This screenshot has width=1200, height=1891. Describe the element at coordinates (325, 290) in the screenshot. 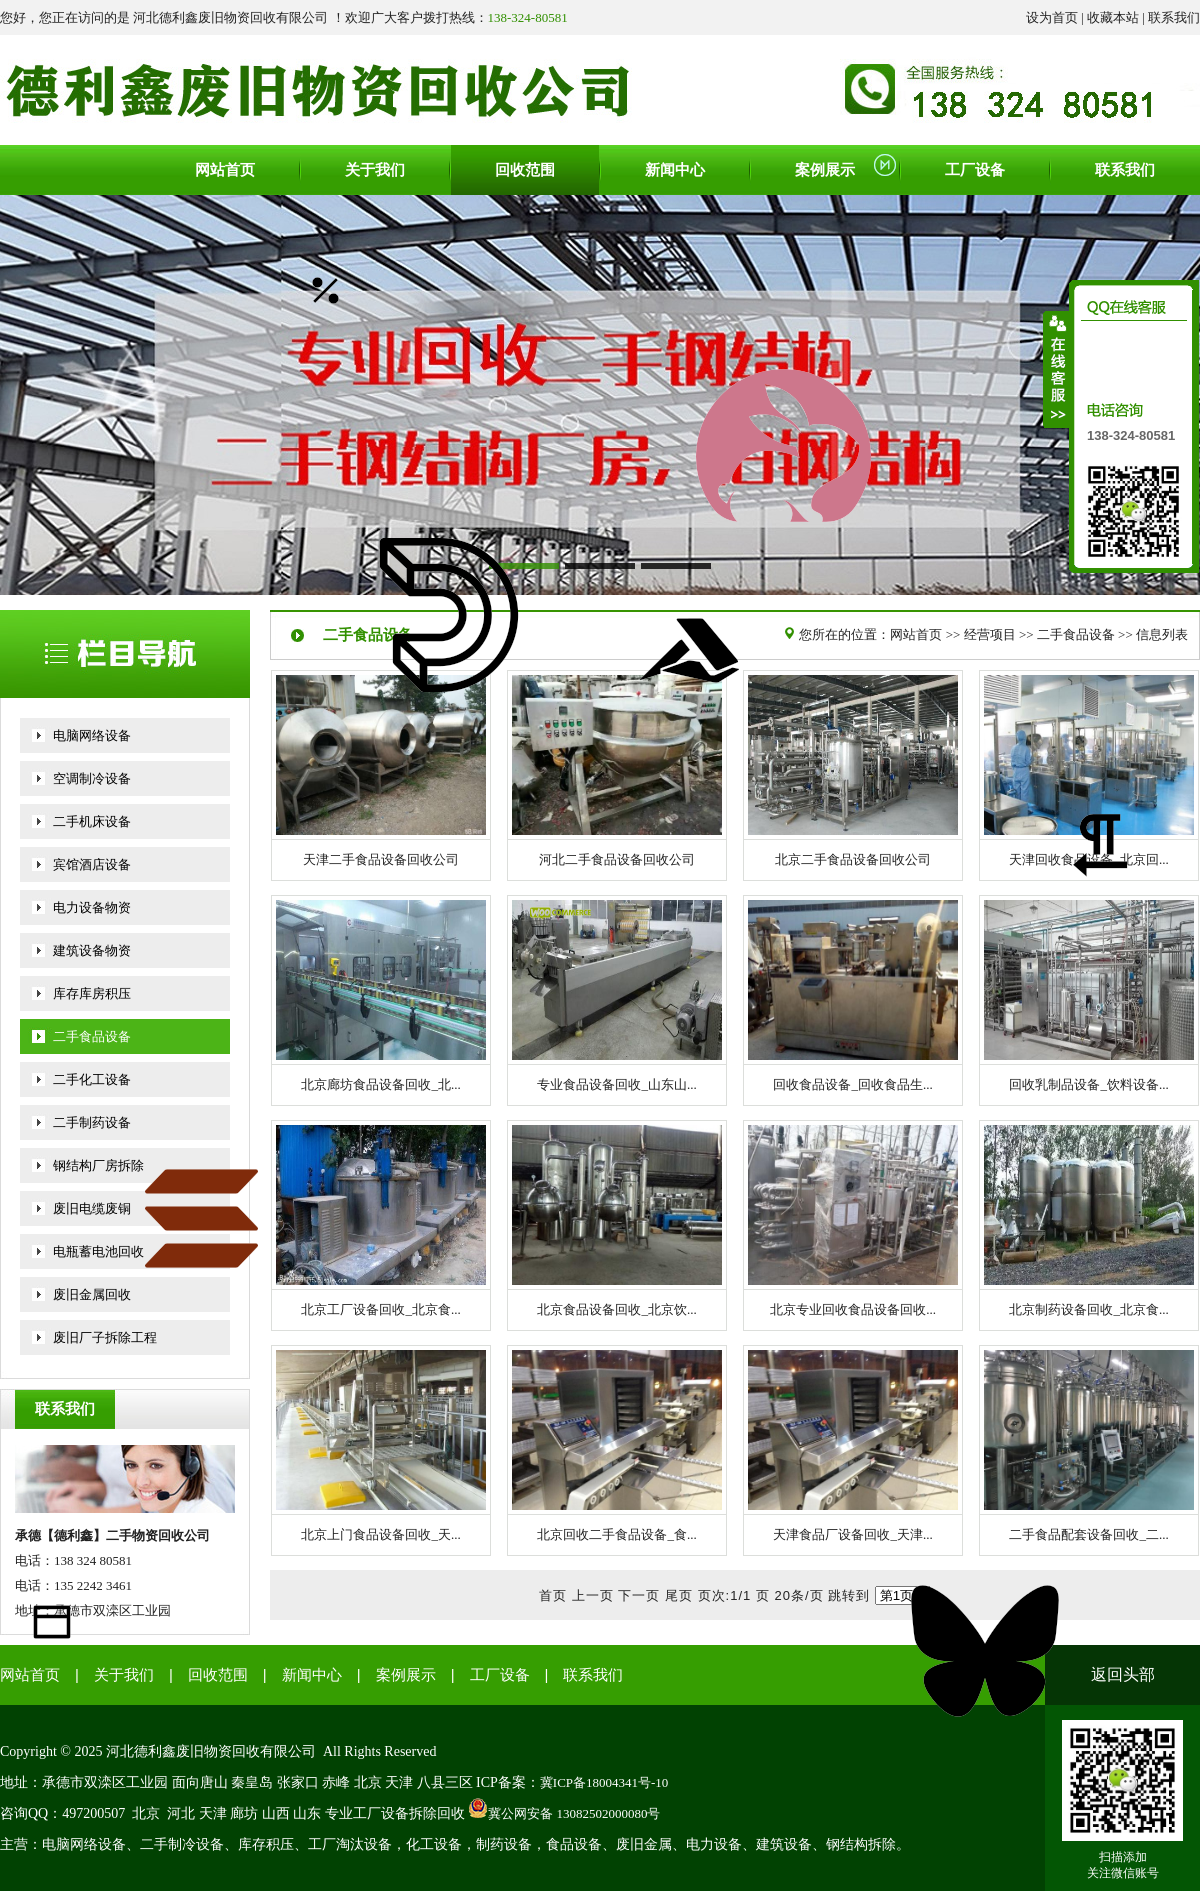

I see `view discount or promotional offer` at that location.